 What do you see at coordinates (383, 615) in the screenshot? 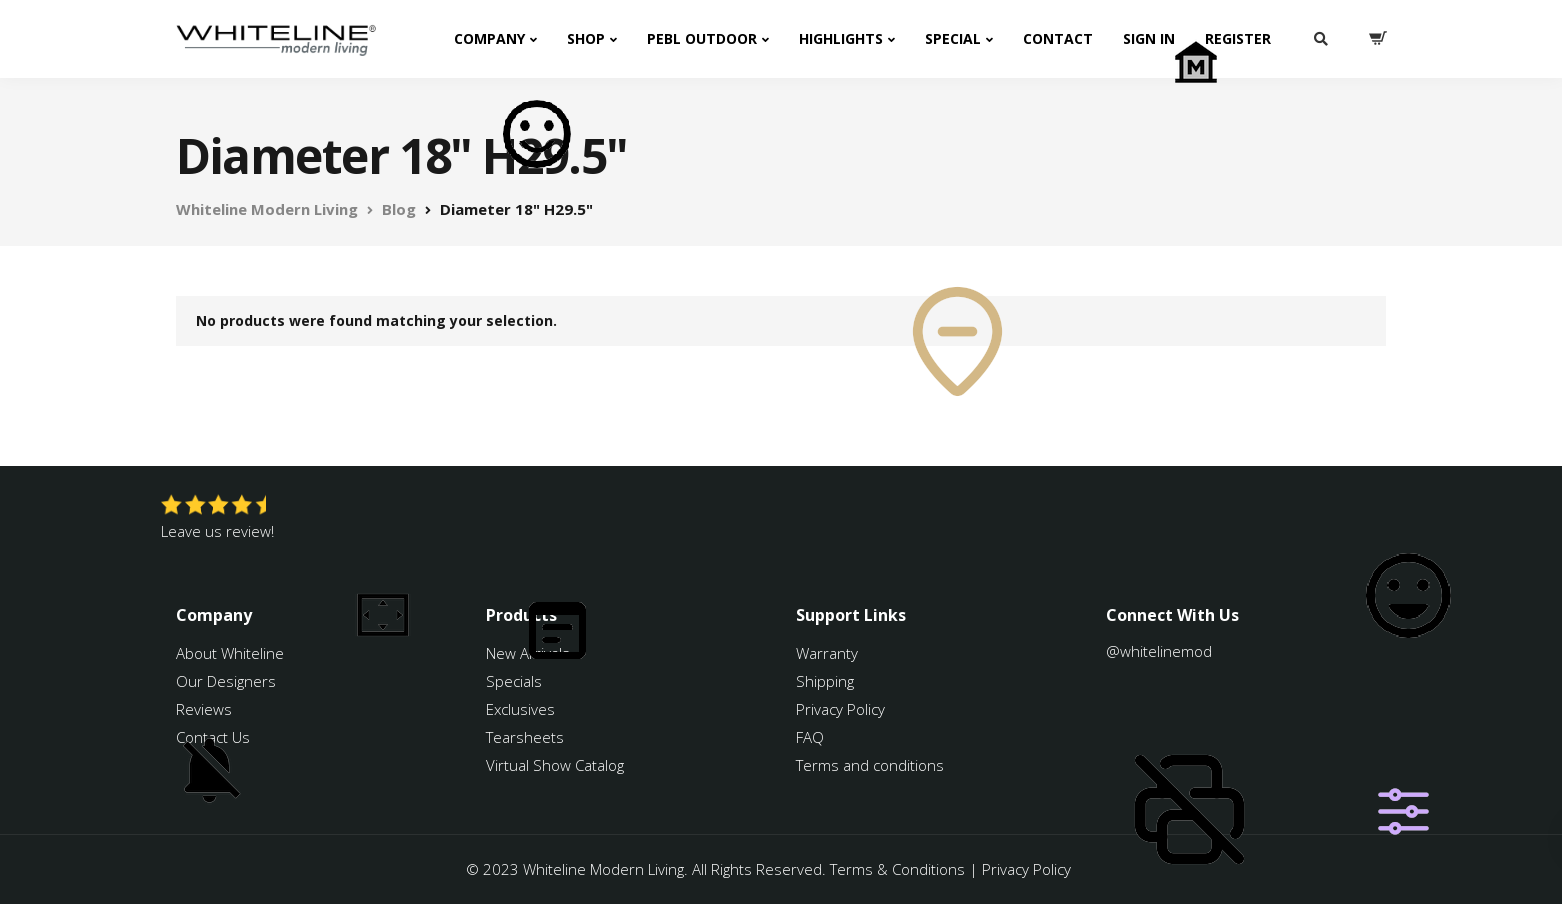
I see `adjust display overscan or screen boundaries` at bounding box center [383, 615].